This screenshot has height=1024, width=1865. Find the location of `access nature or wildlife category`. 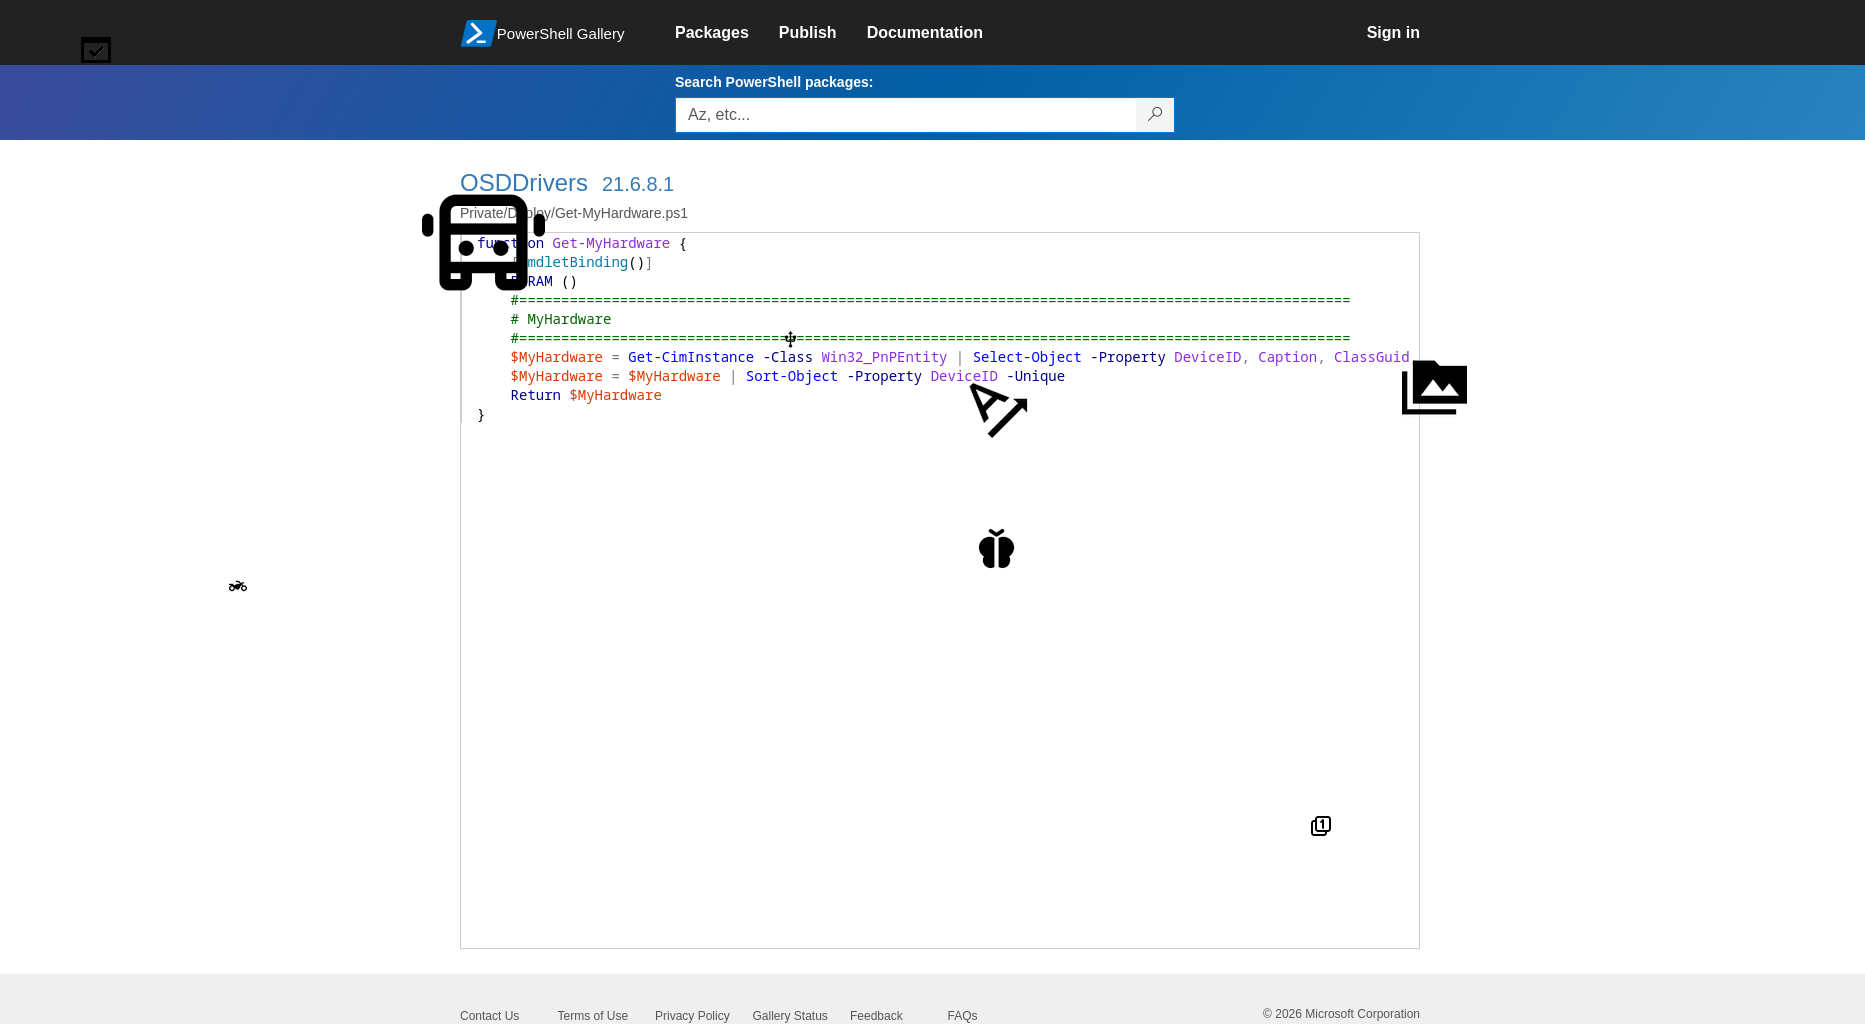

access nature or wildlife category is located at coordinates (996, 548).